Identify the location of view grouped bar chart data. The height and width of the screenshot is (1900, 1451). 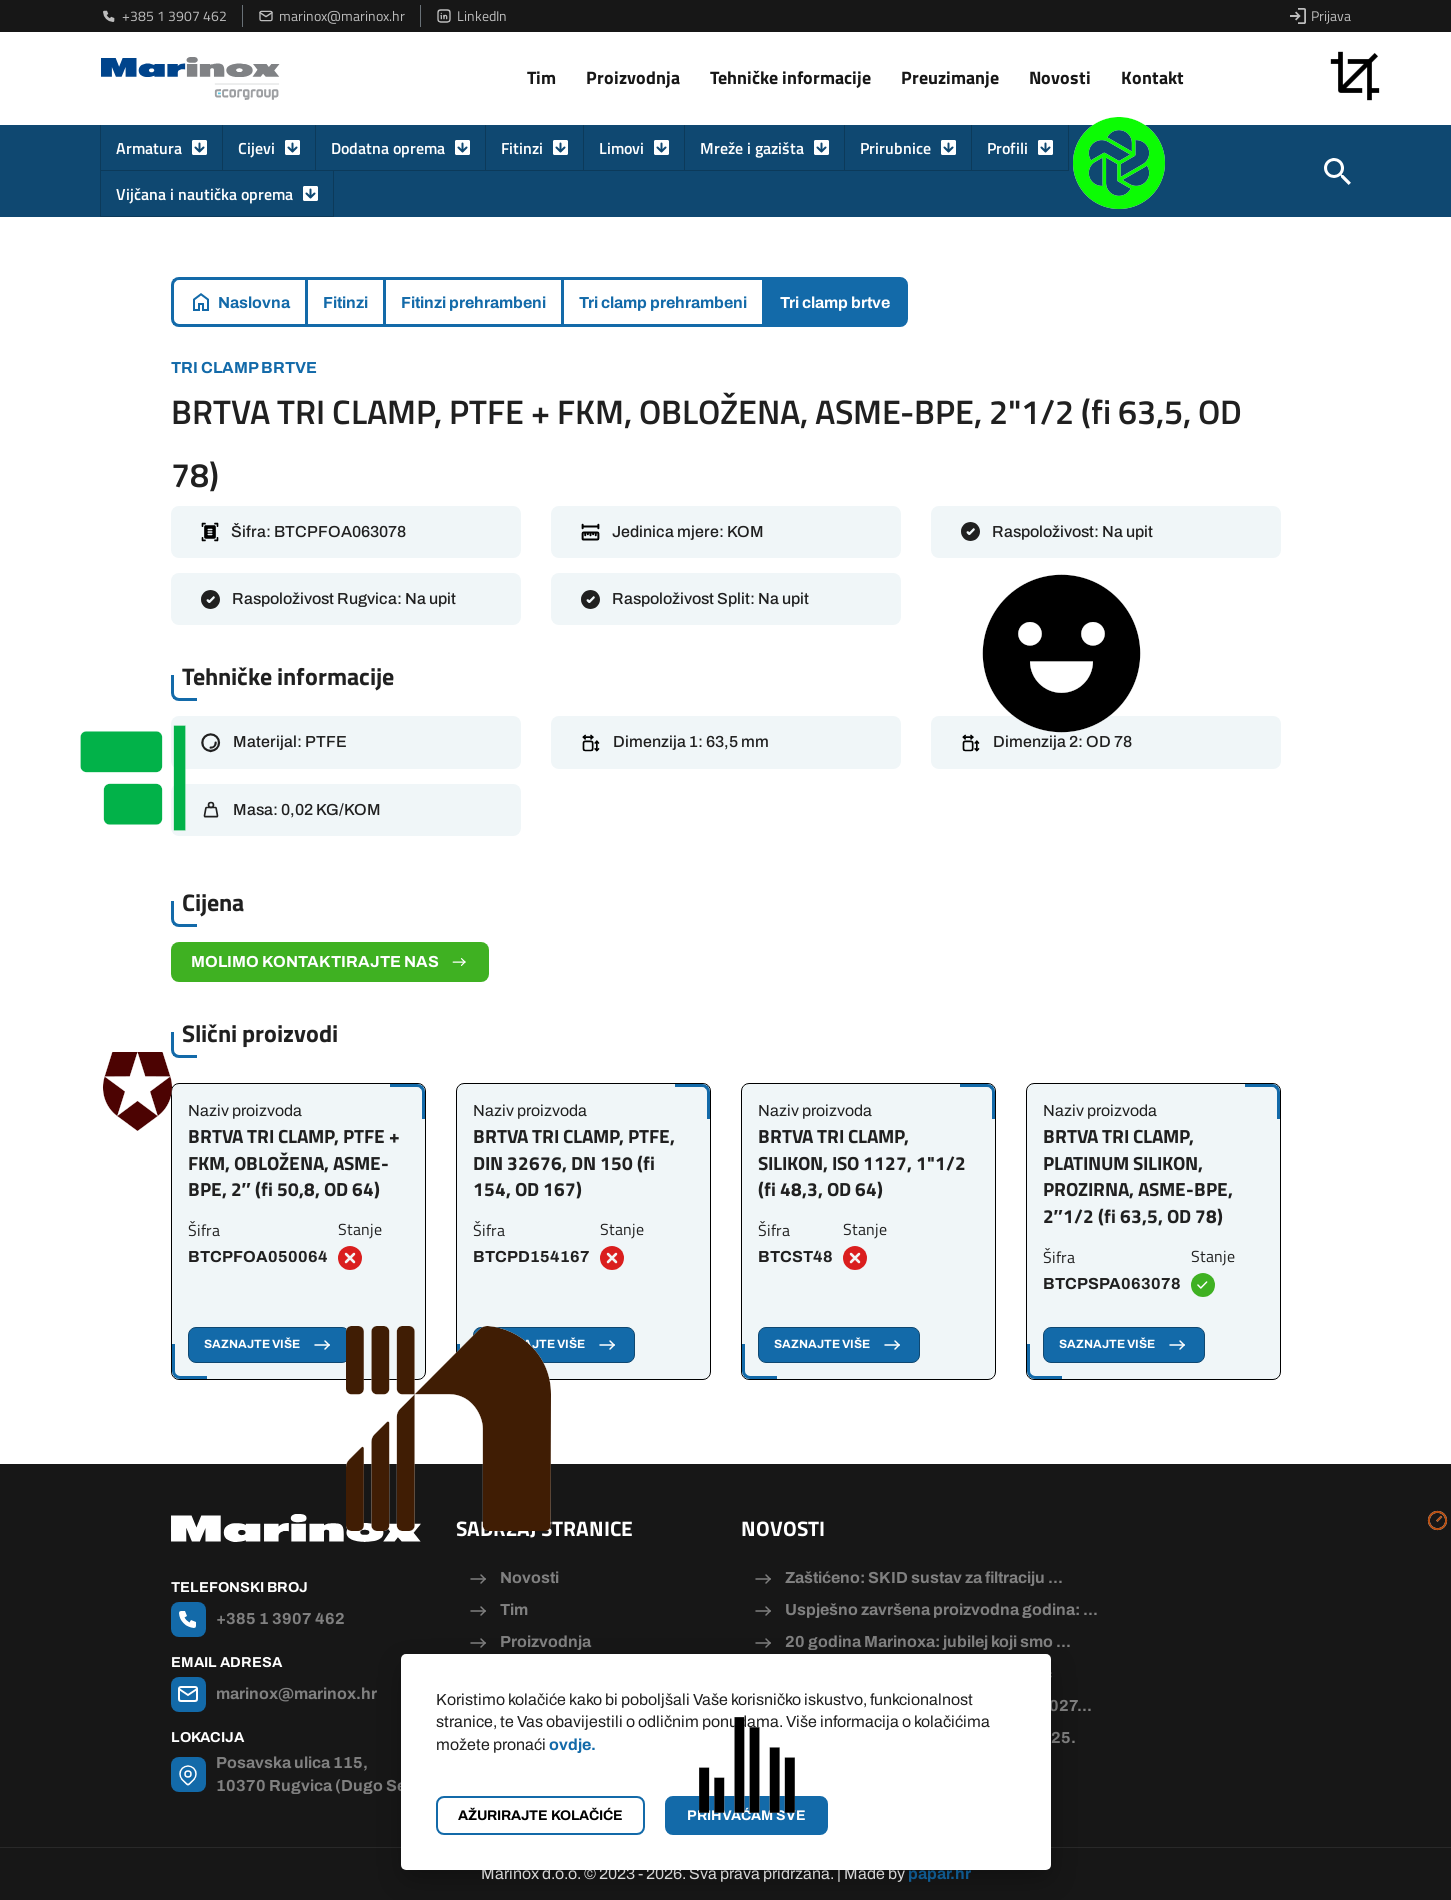
(749, 1767).